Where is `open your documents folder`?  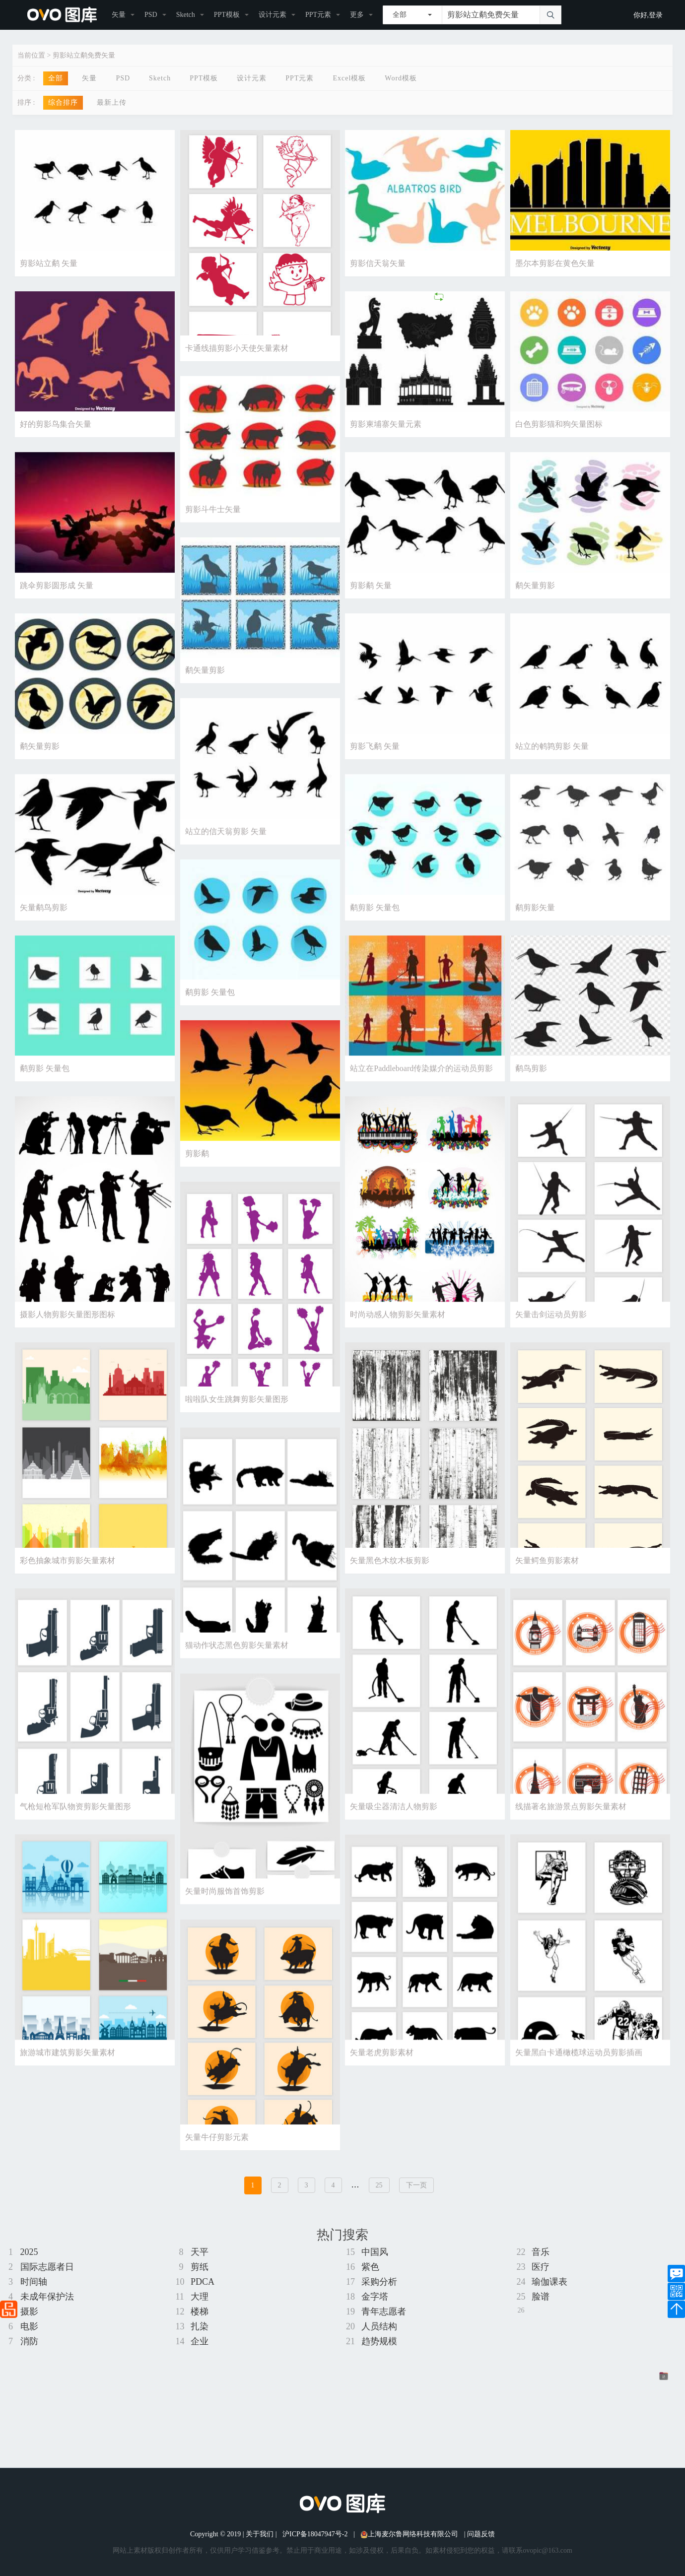
open your documents folder is located at coordinates (664, 2376).